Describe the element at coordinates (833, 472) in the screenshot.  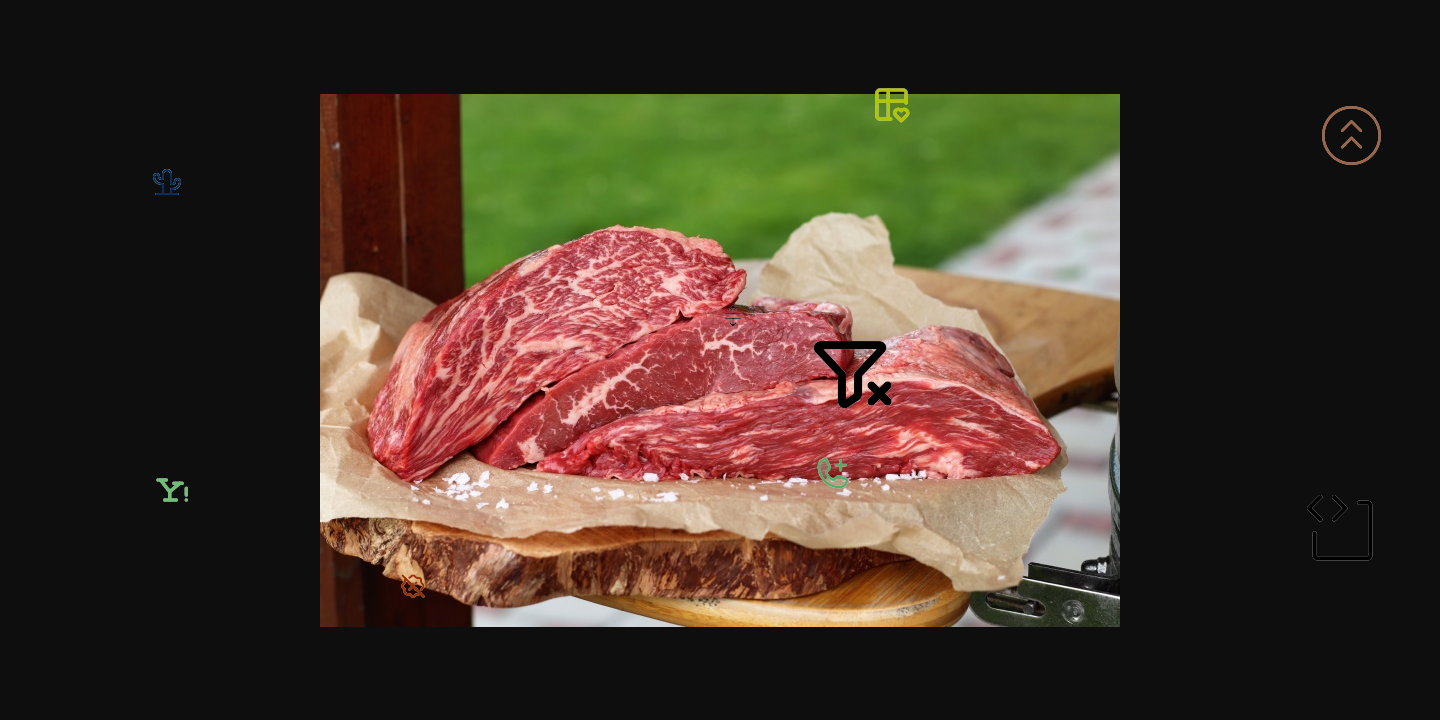
I see `add a new contact` at that location.